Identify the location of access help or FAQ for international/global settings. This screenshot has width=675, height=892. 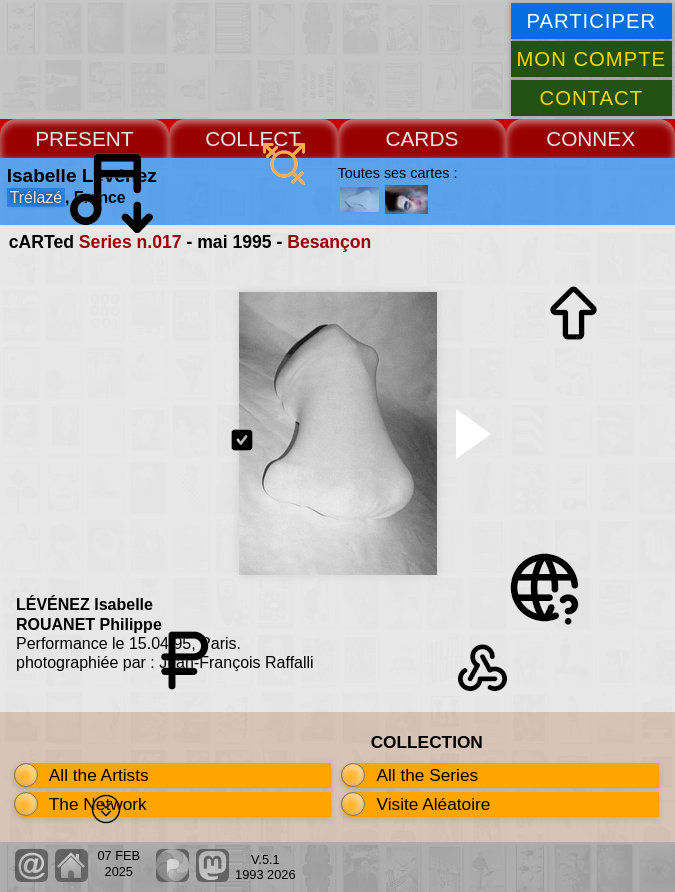
(544, 587).